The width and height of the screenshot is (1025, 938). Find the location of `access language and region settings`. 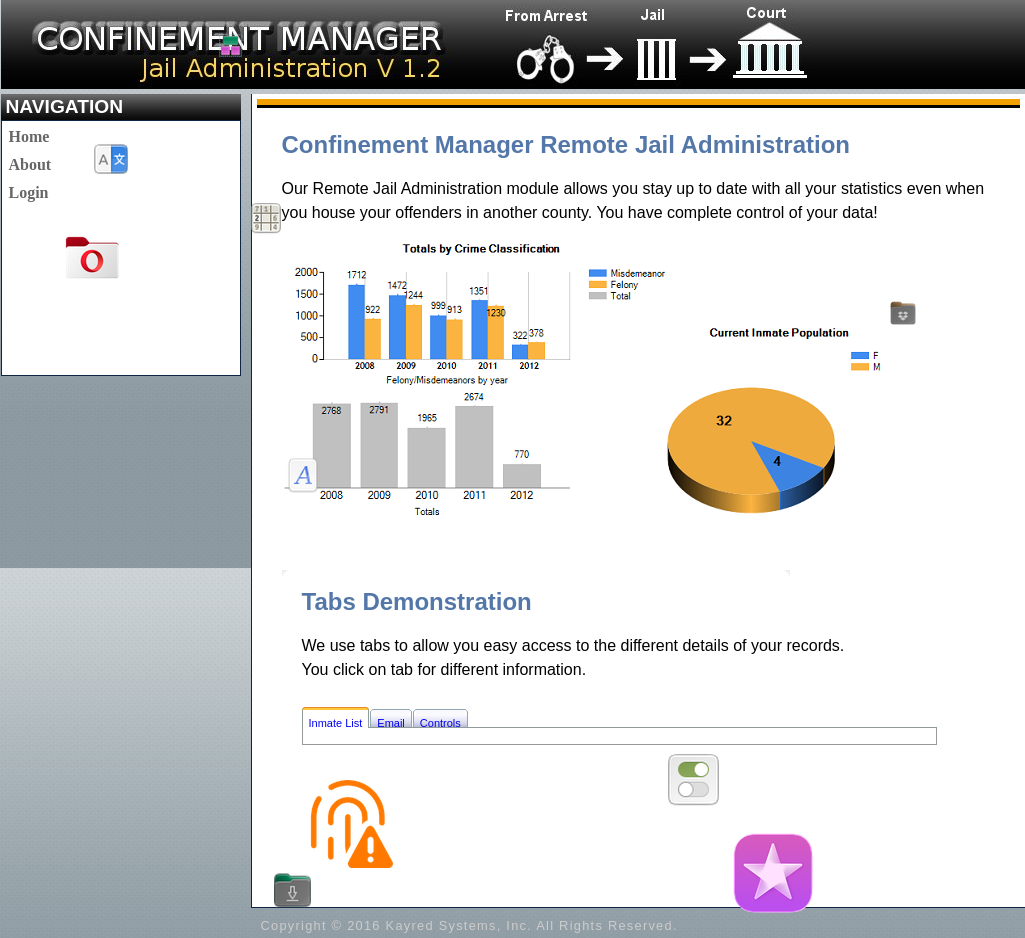

access language and region settings is located at coordinates (111, 159).